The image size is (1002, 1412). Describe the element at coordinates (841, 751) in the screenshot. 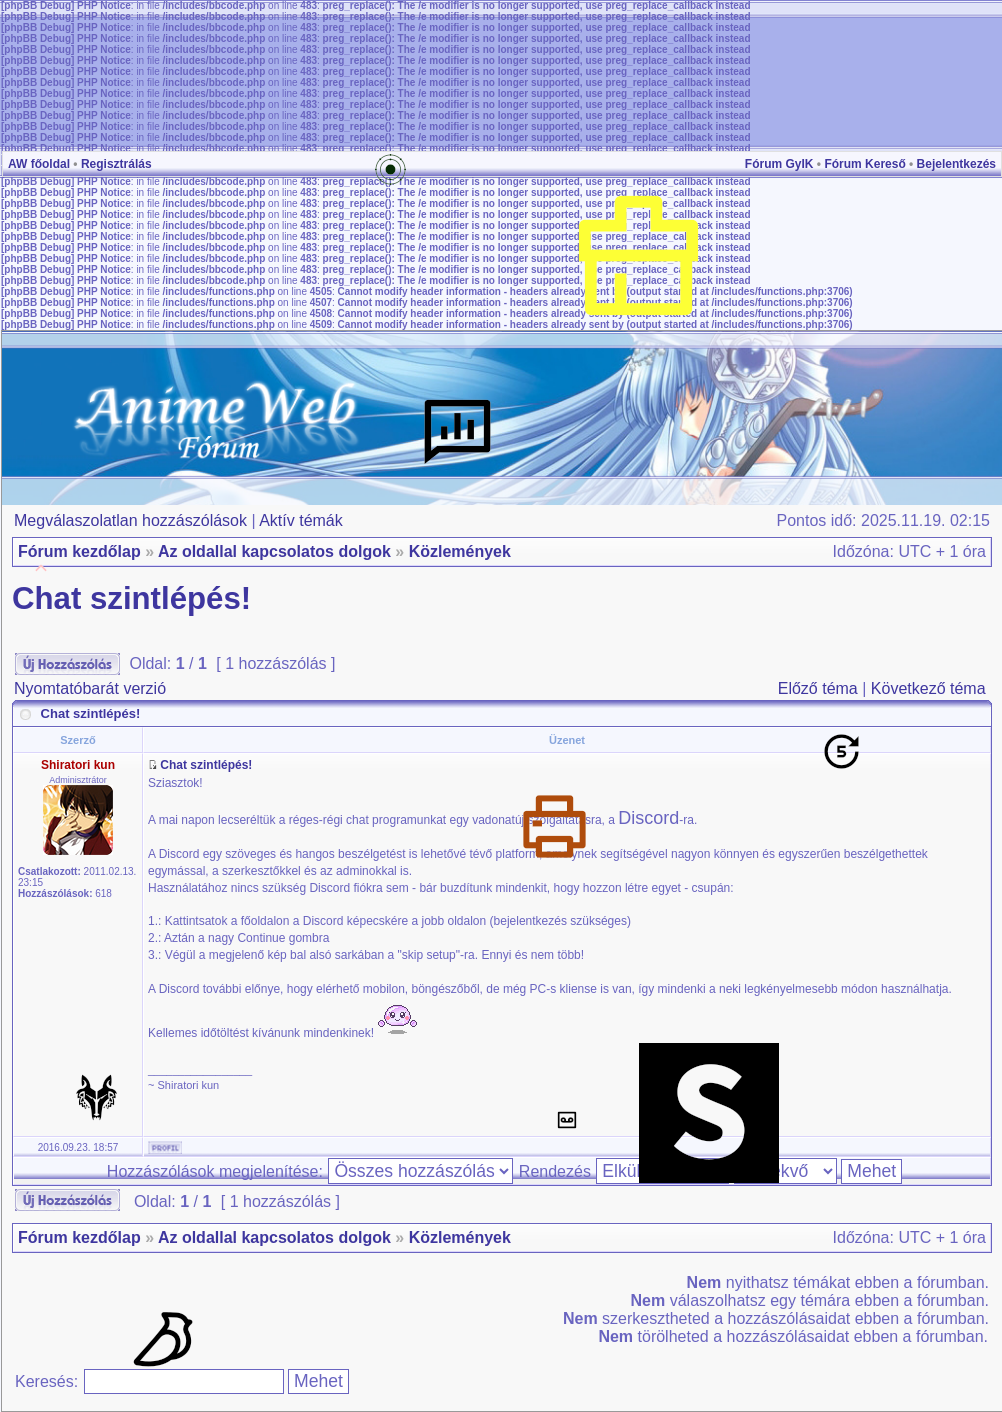

I see `skip forward 5 seconds in media playback` at that location.